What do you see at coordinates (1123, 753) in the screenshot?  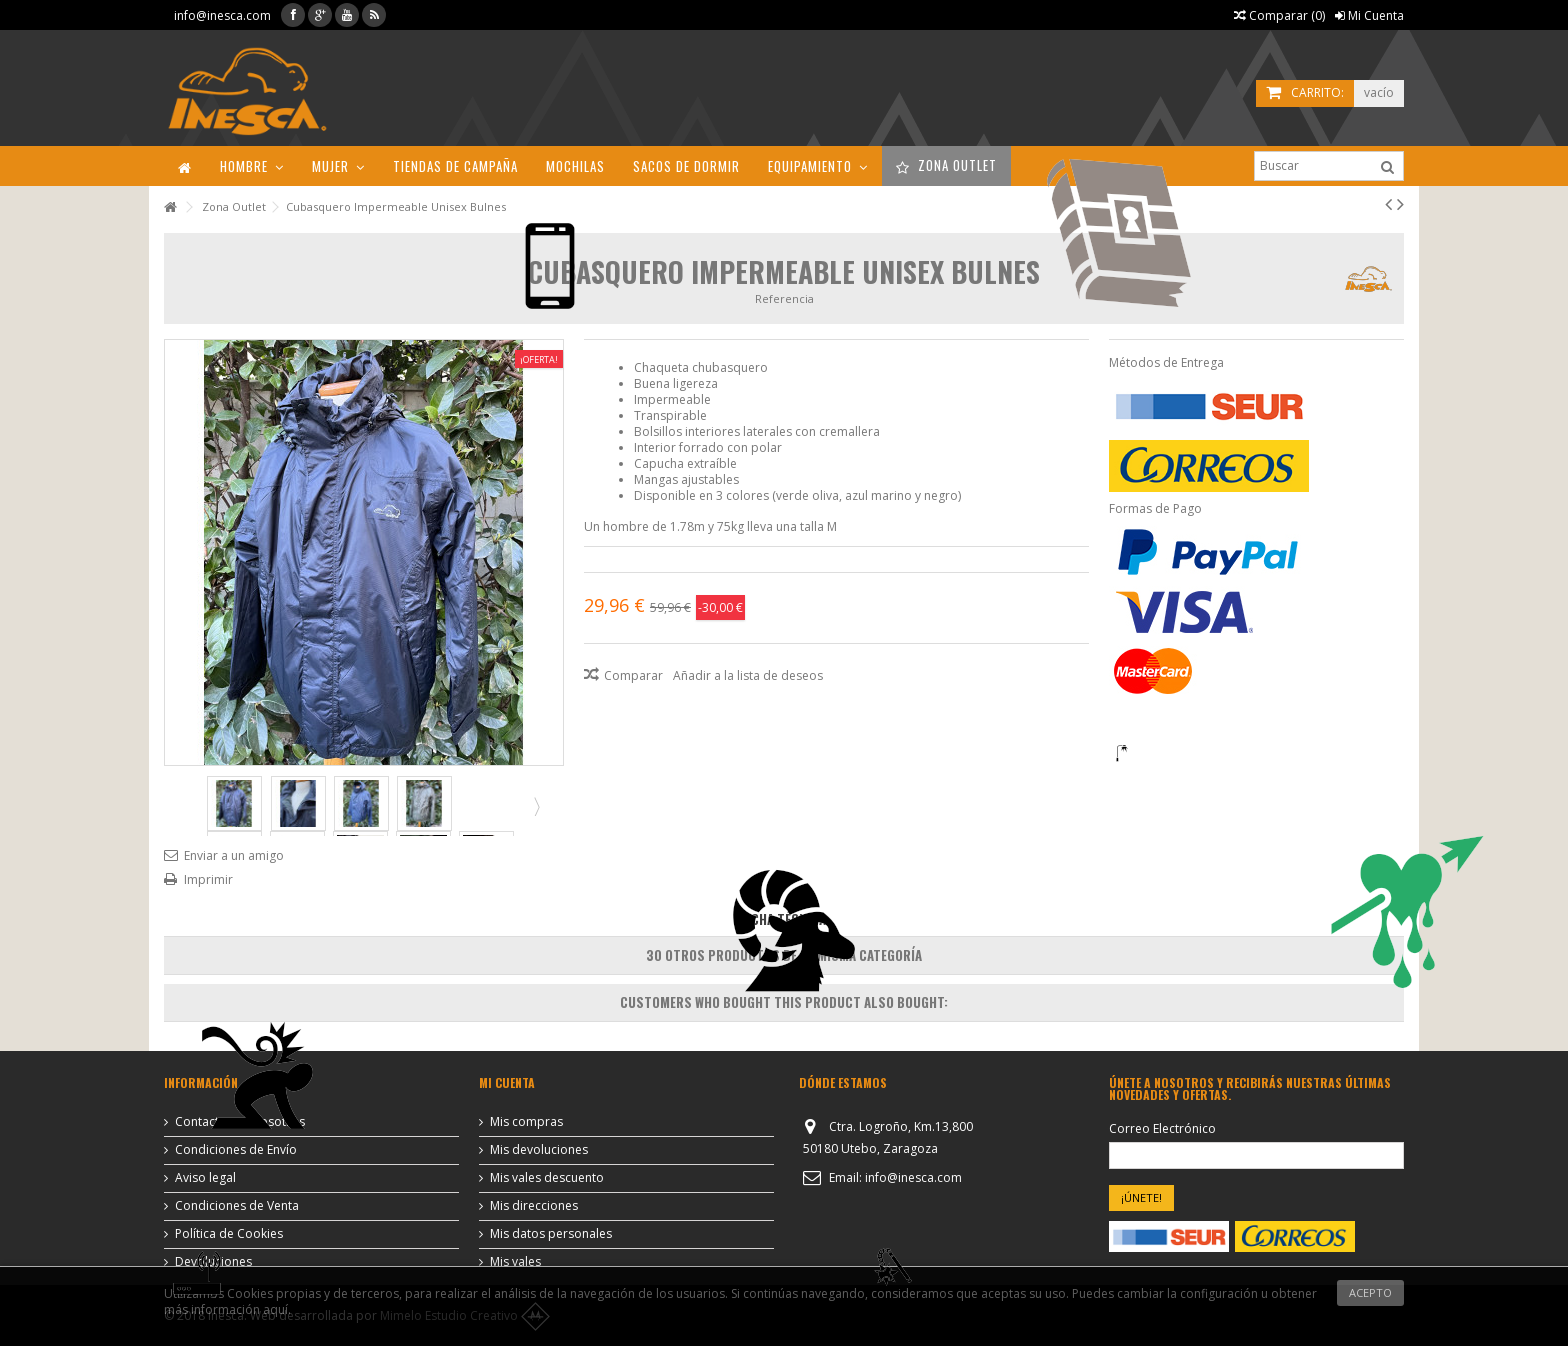 I see `toggle street lighting in a city simulation game` at bounding box center [1123, 753].